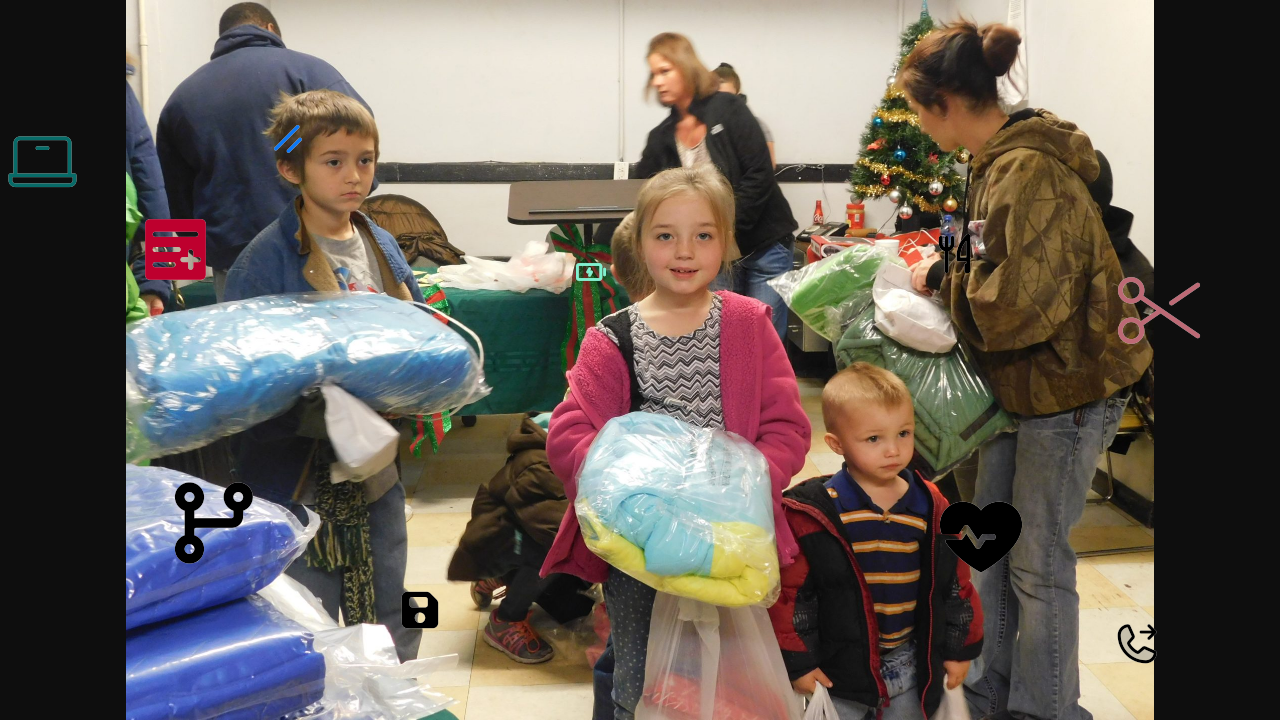  What do you see at coordinates (981, 534) in the screenshot?
I see `view health or fitness data` at bounding box center [981, 534].